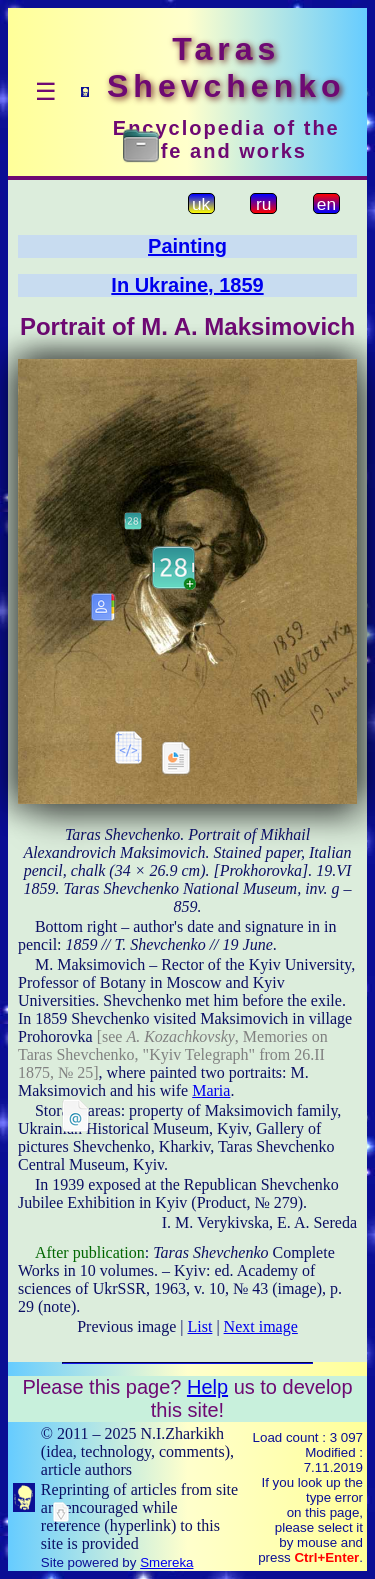 This screenshot has height=1579, width=375. Describe the element at coordinates (133, 521) in the screenshot. I see `open the calendar app` at that location.